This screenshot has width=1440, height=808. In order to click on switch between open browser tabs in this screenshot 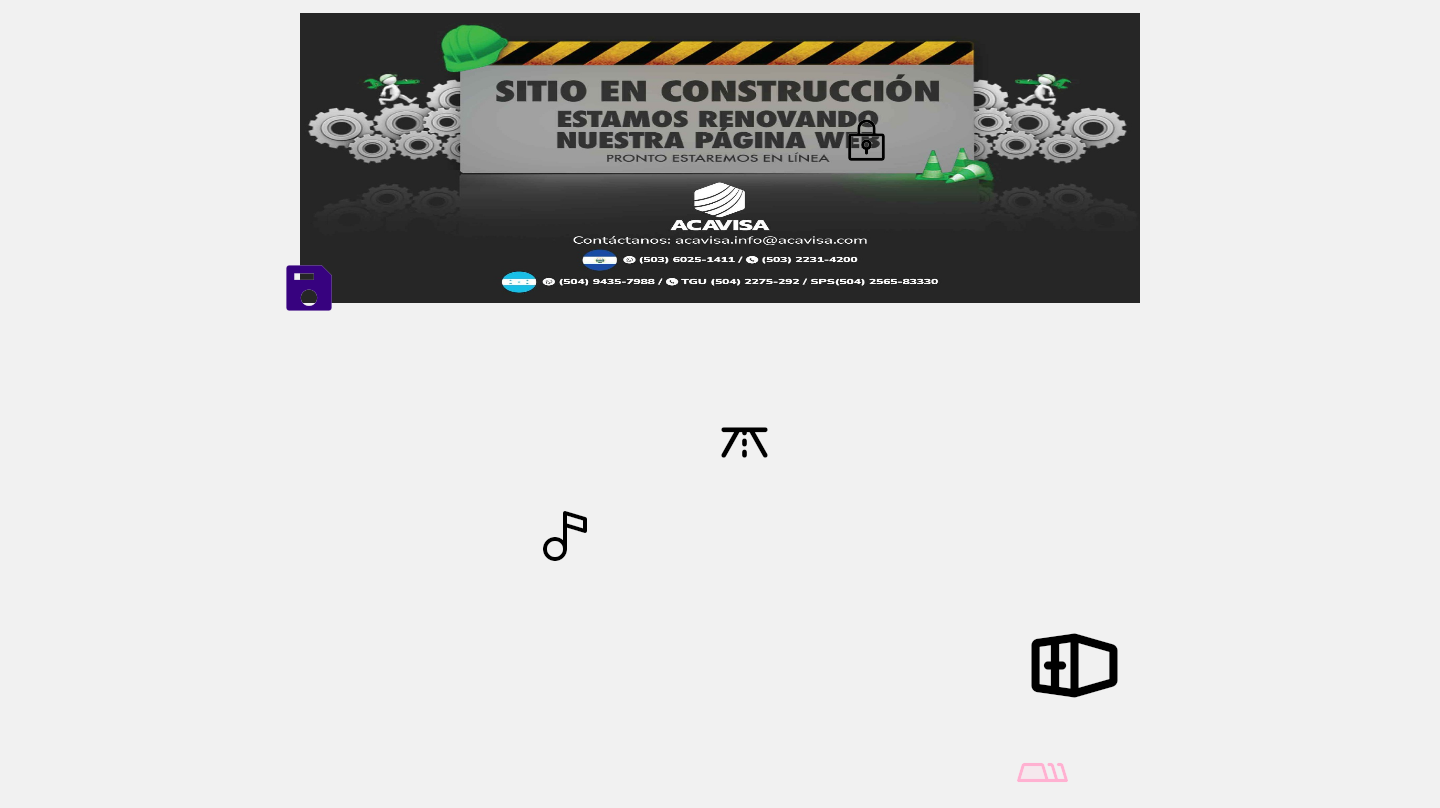, I will do `click(1042, 772)`.